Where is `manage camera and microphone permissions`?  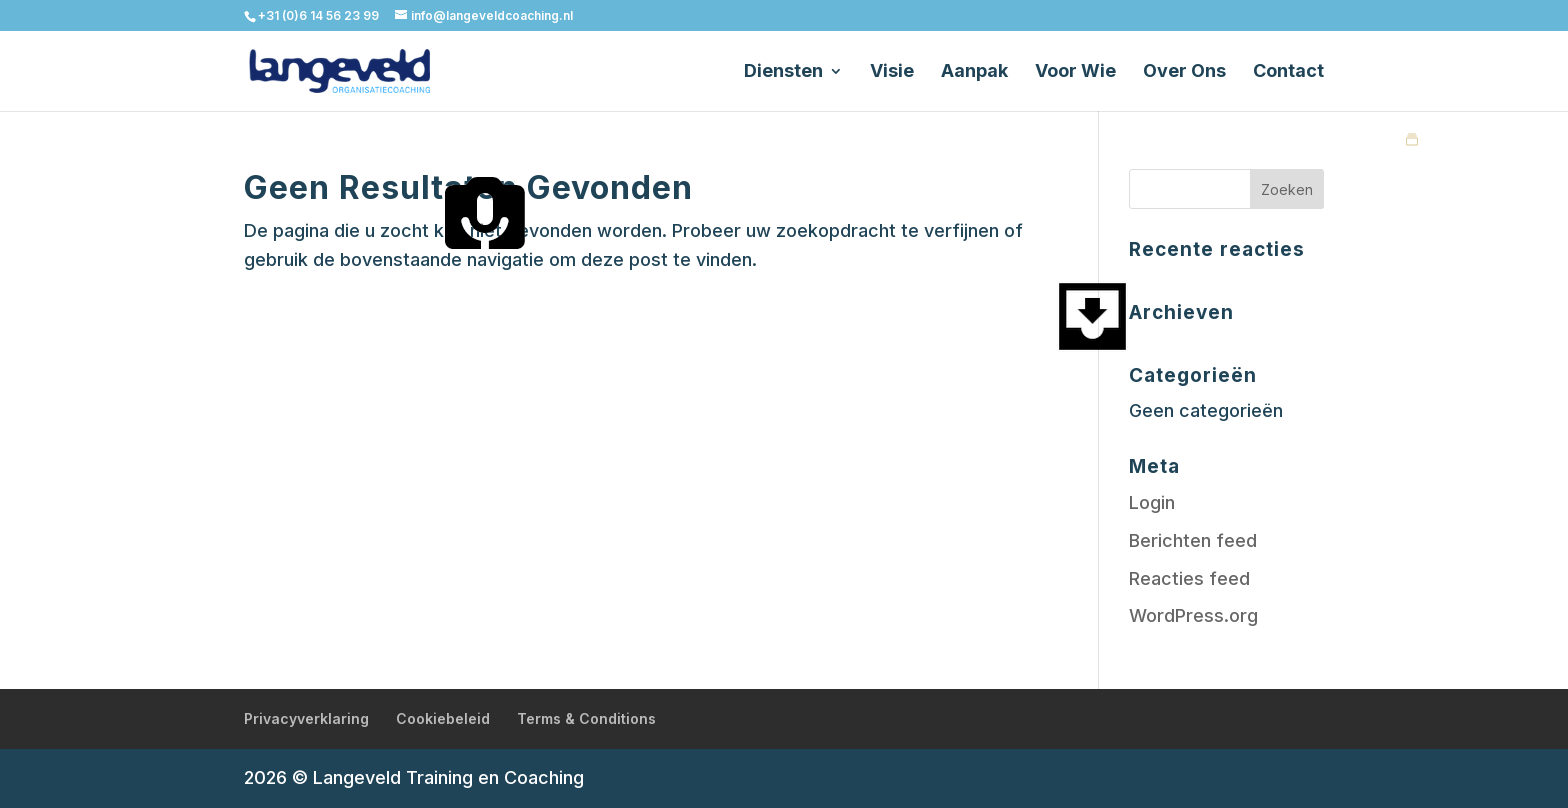 manage camera and microphone permissions is located at coordinates (485, 213).